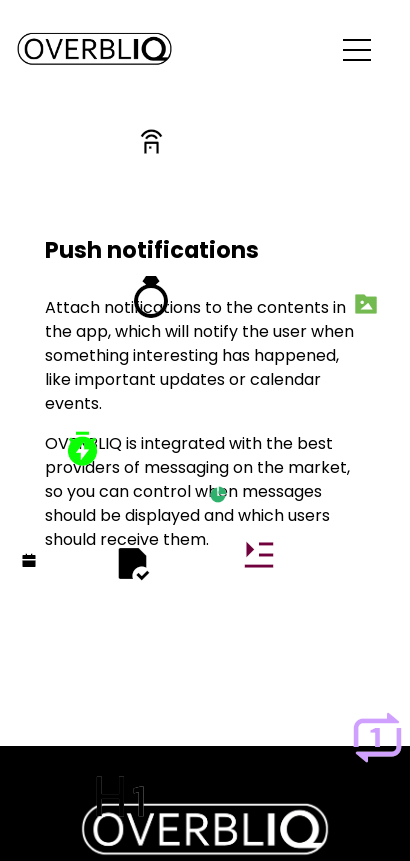 The image size is (410, 861). I want to click on view analytics or statistics breakdown, so click(218, 495).